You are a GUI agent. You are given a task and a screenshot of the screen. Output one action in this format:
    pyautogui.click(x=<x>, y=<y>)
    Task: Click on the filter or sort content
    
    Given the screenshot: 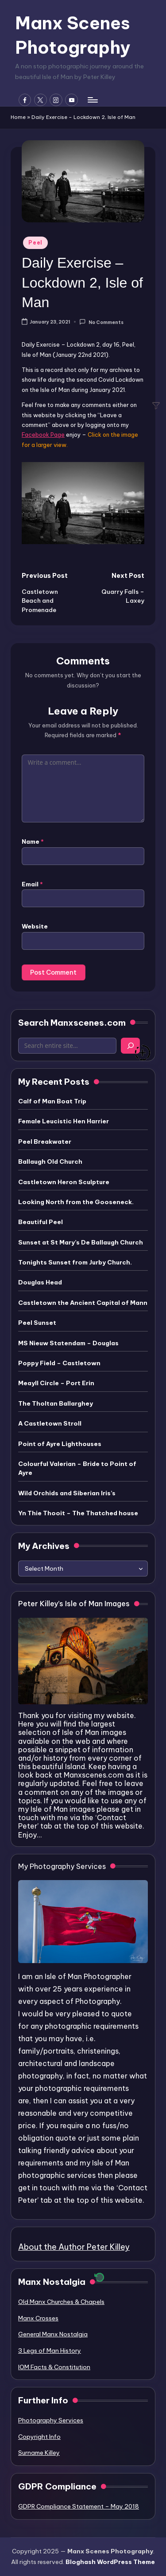 What is the action you would take?
    pyautogui.click(x=156, y=405)
    